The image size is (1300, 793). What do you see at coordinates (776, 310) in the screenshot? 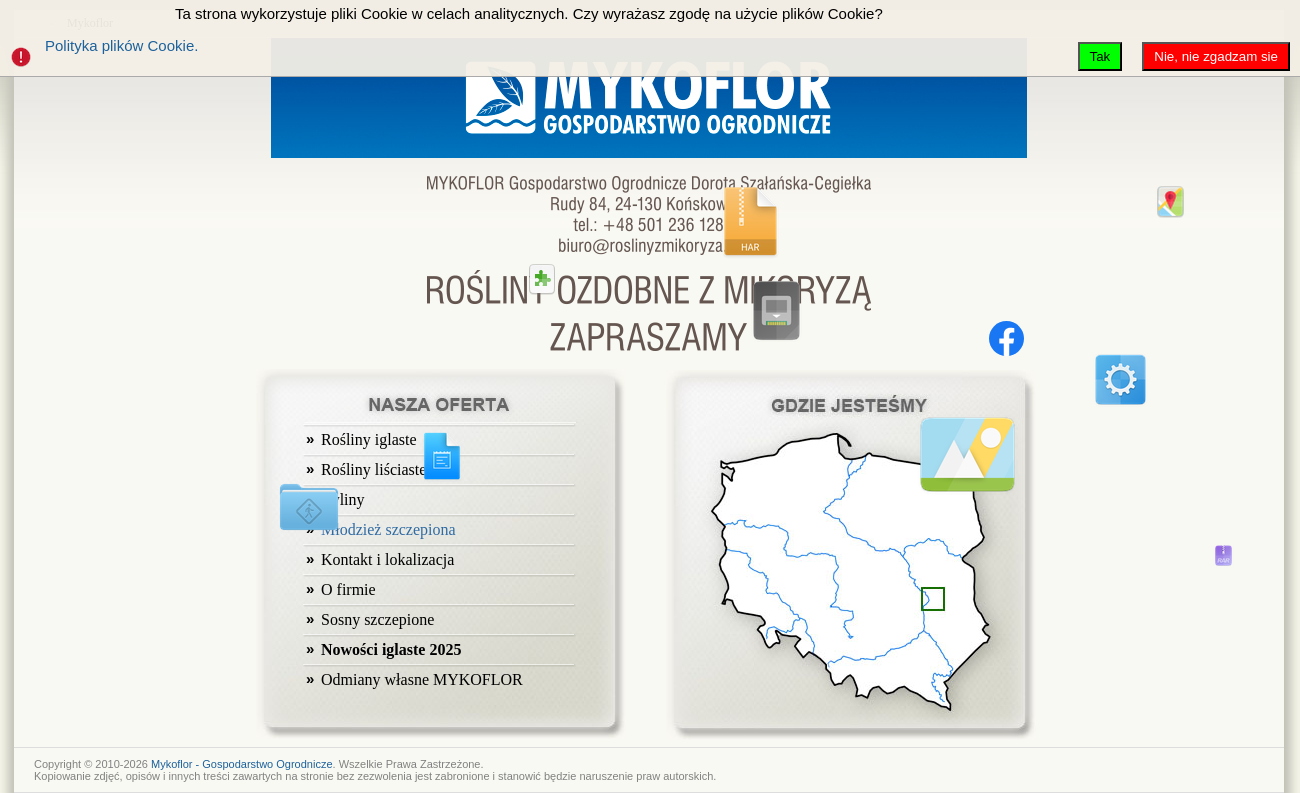
I see `a sega genesis ROM file` at bounding box center [776, 310].